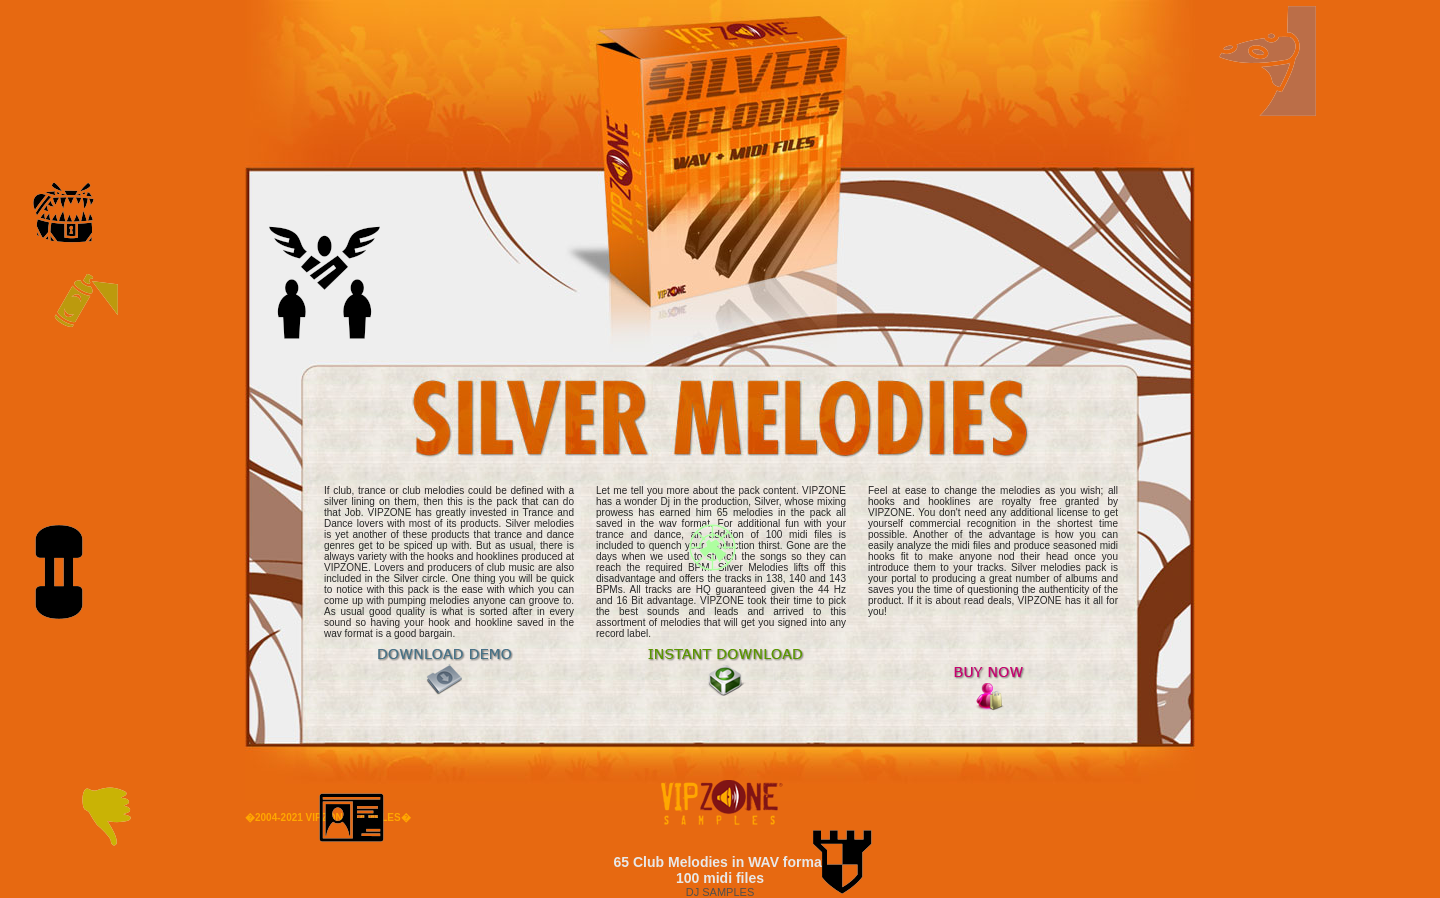 The height and width of the screenshot is (898, 1440). I want to click on apply spray paint or graffiti tool, so click(86, 302).